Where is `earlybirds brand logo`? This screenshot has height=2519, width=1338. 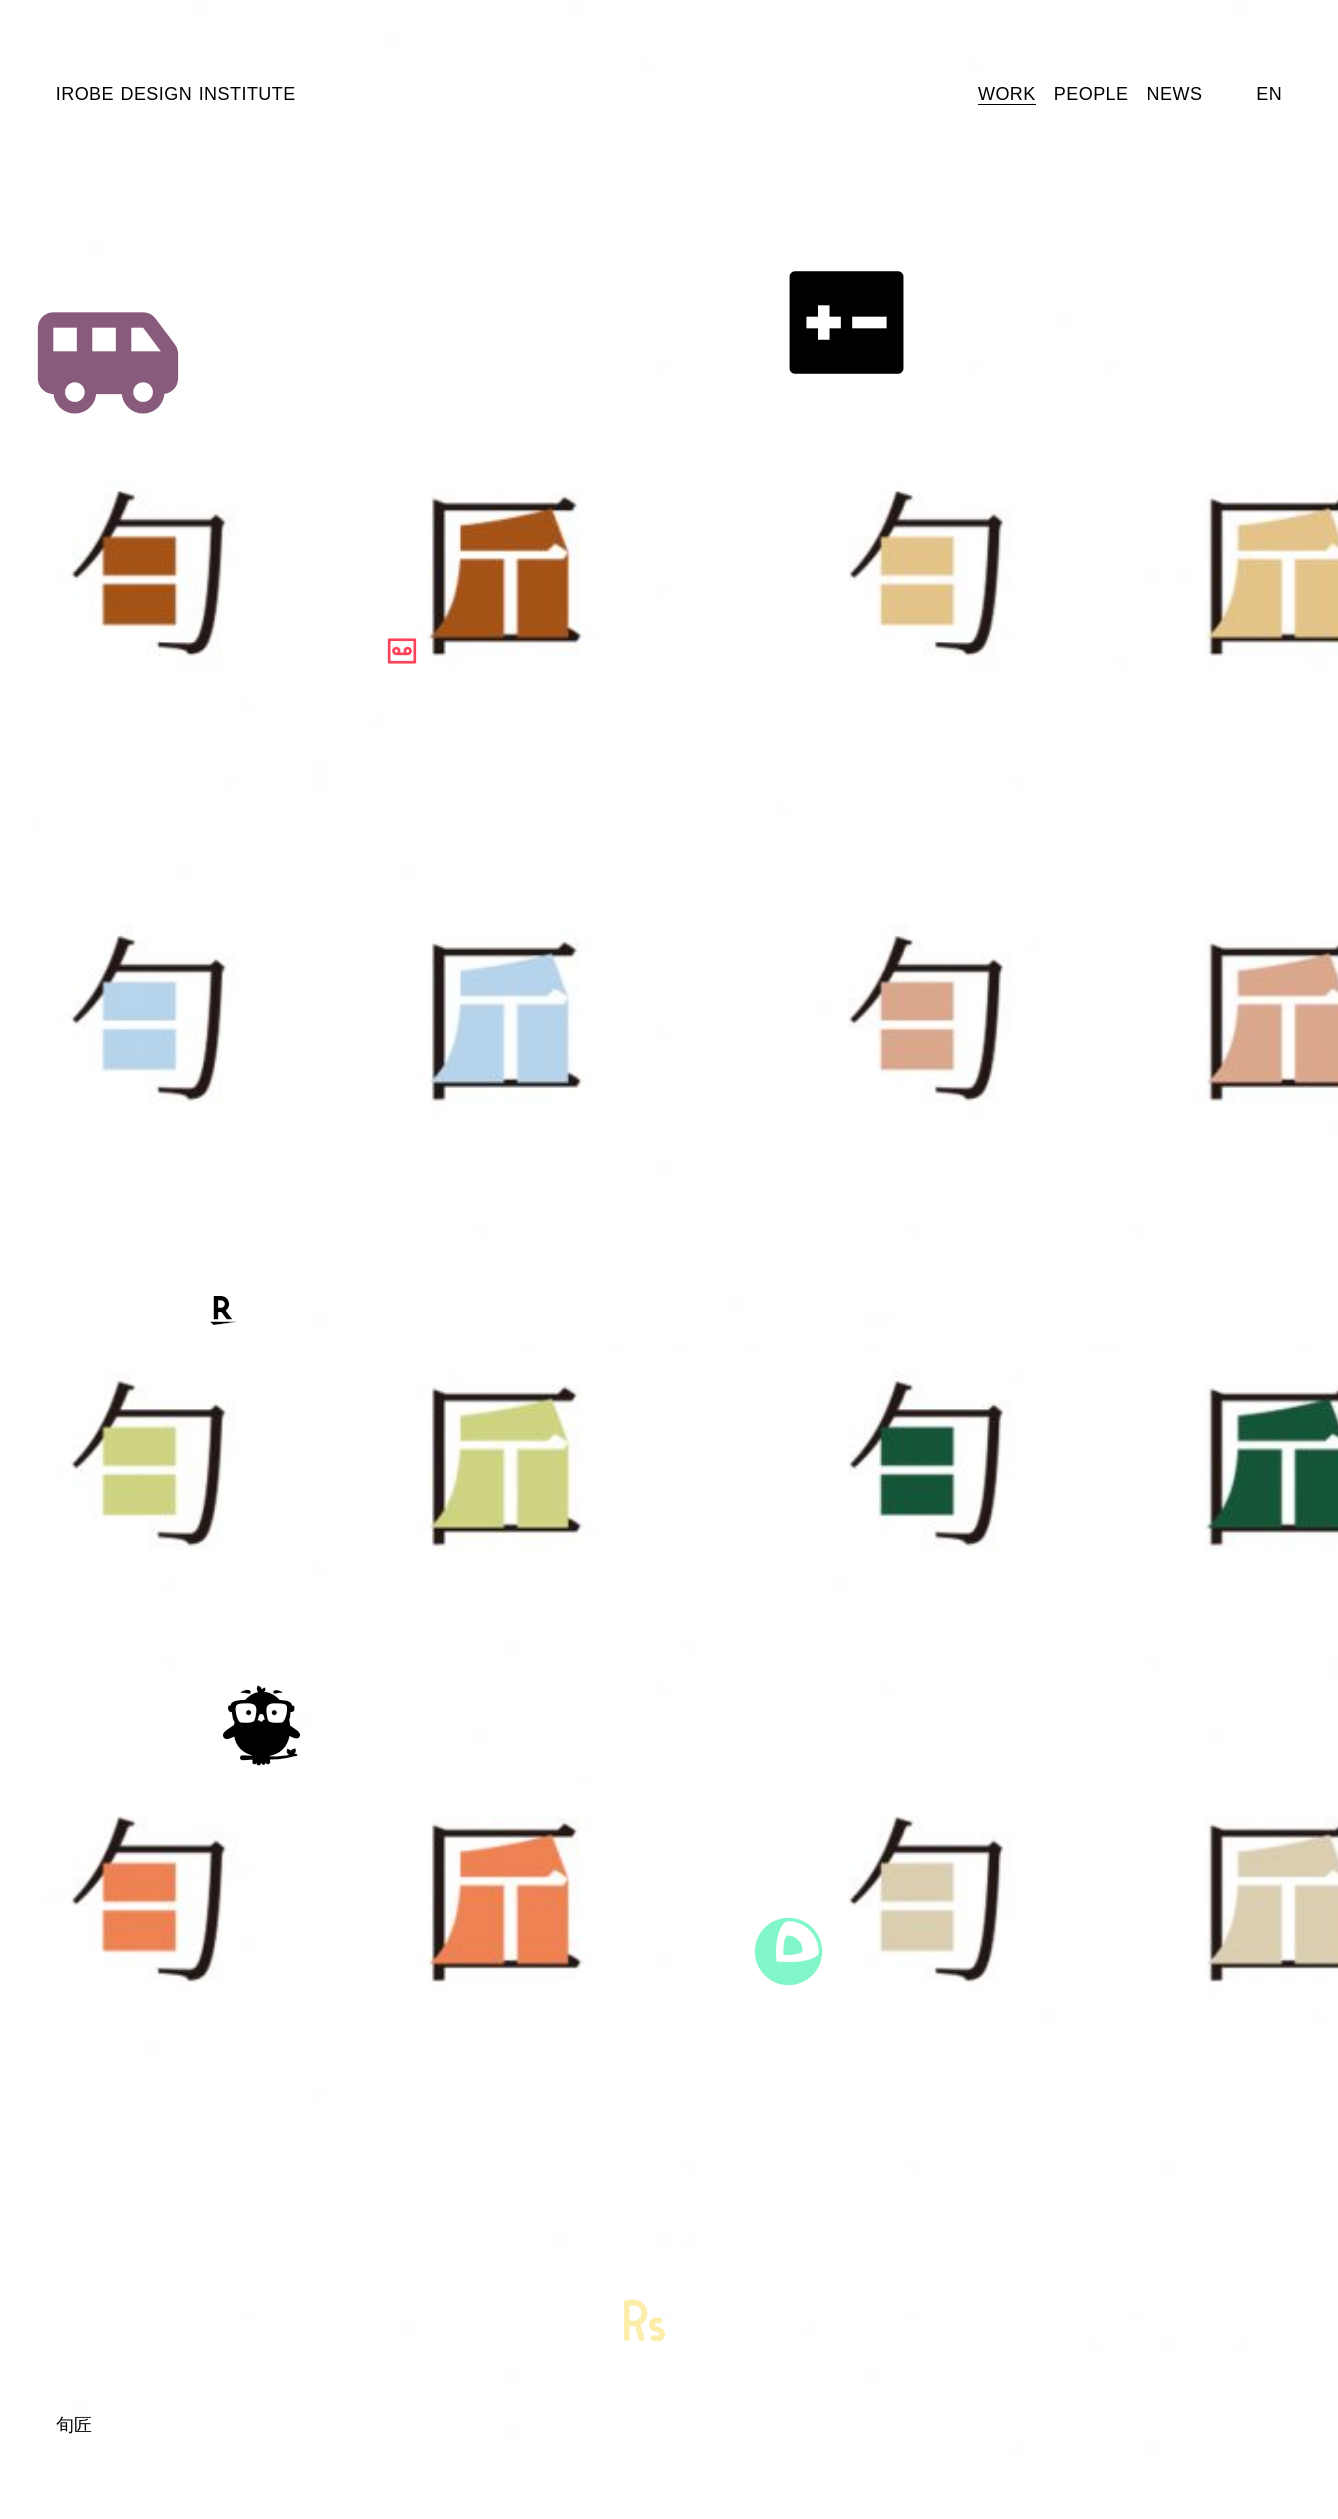
earlybirds brand logo is located at coordinates (261, 1725).